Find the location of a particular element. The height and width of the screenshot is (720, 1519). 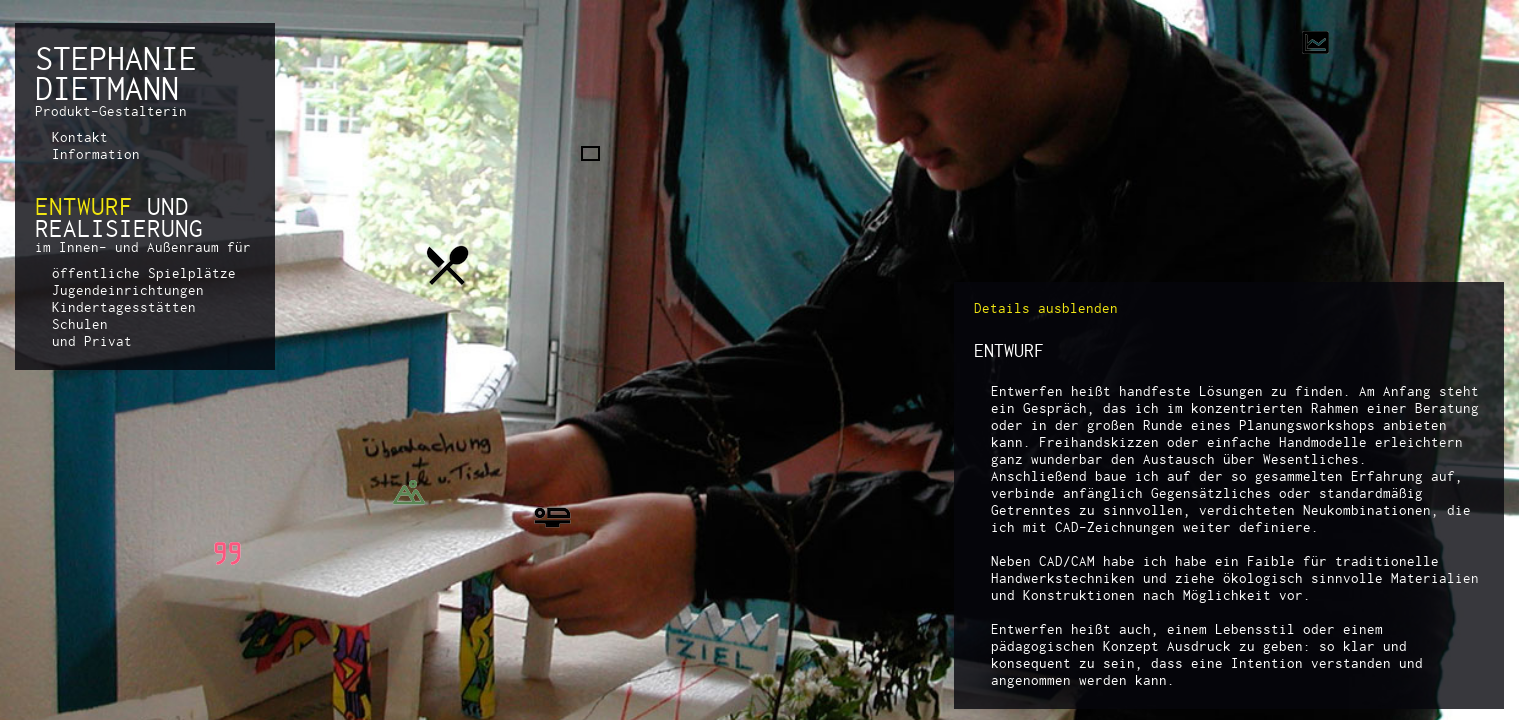

crop image to 5:4 aspect ratio is located at coordinates (590, 153).